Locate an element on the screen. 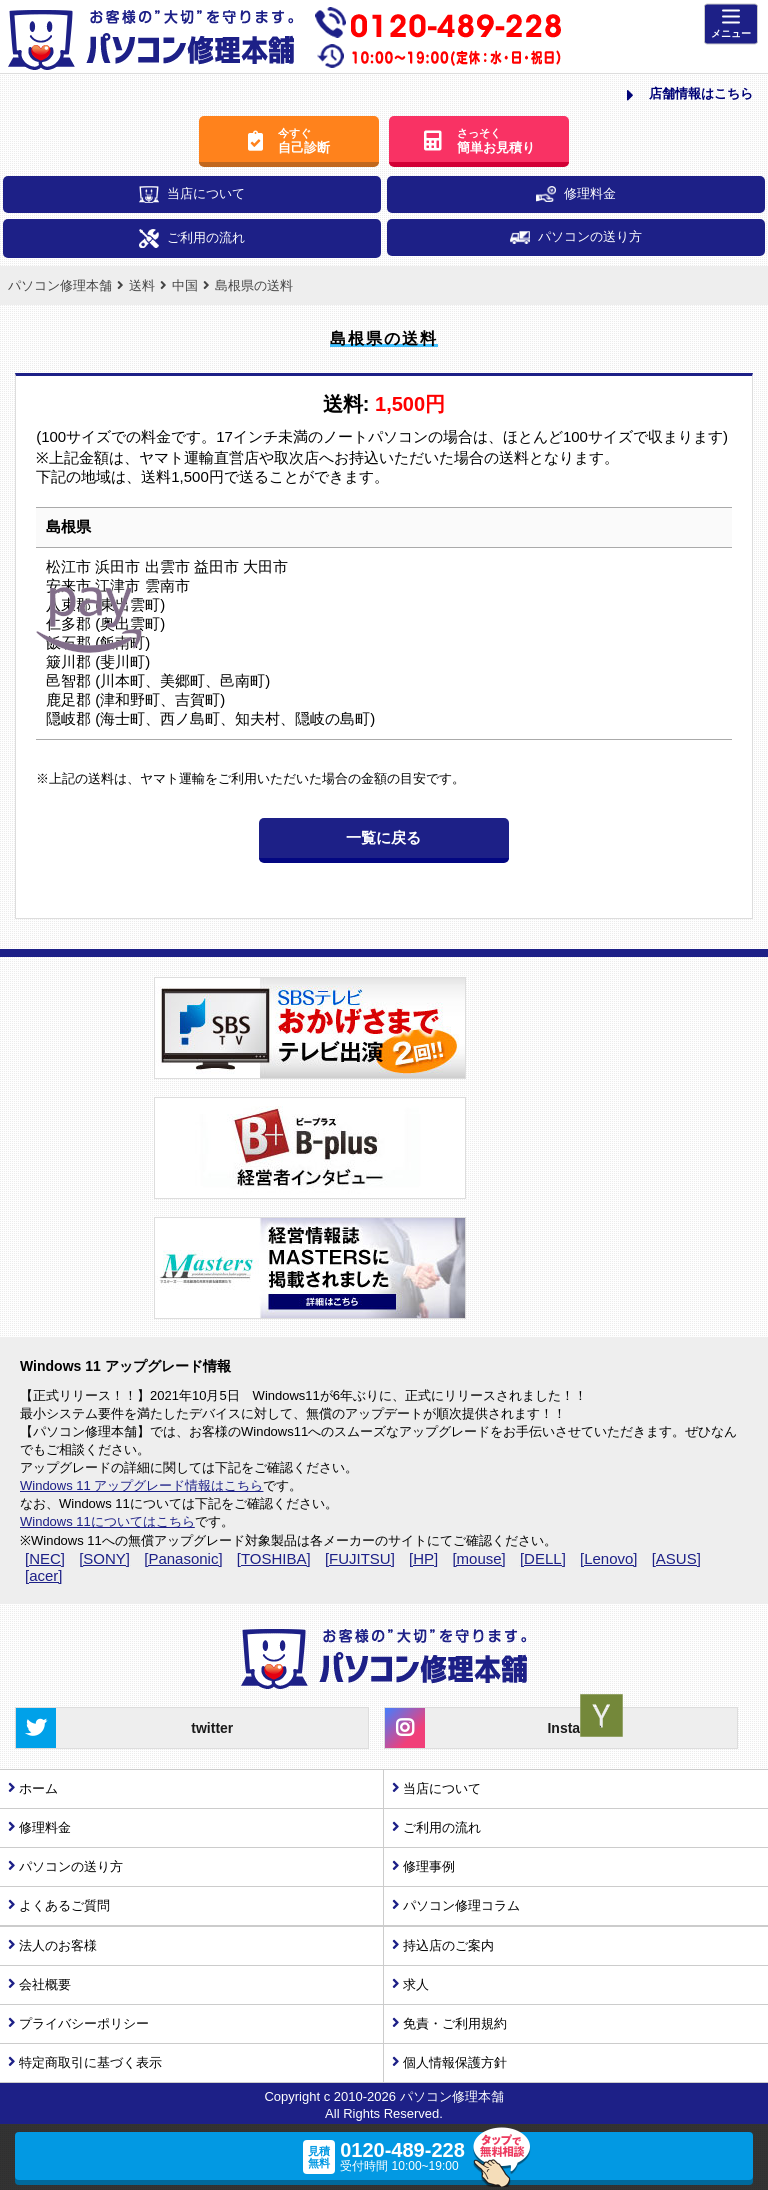 This screenshot has width=768, height=2190. pay with amazon pay is located at coordinates (89, 620).